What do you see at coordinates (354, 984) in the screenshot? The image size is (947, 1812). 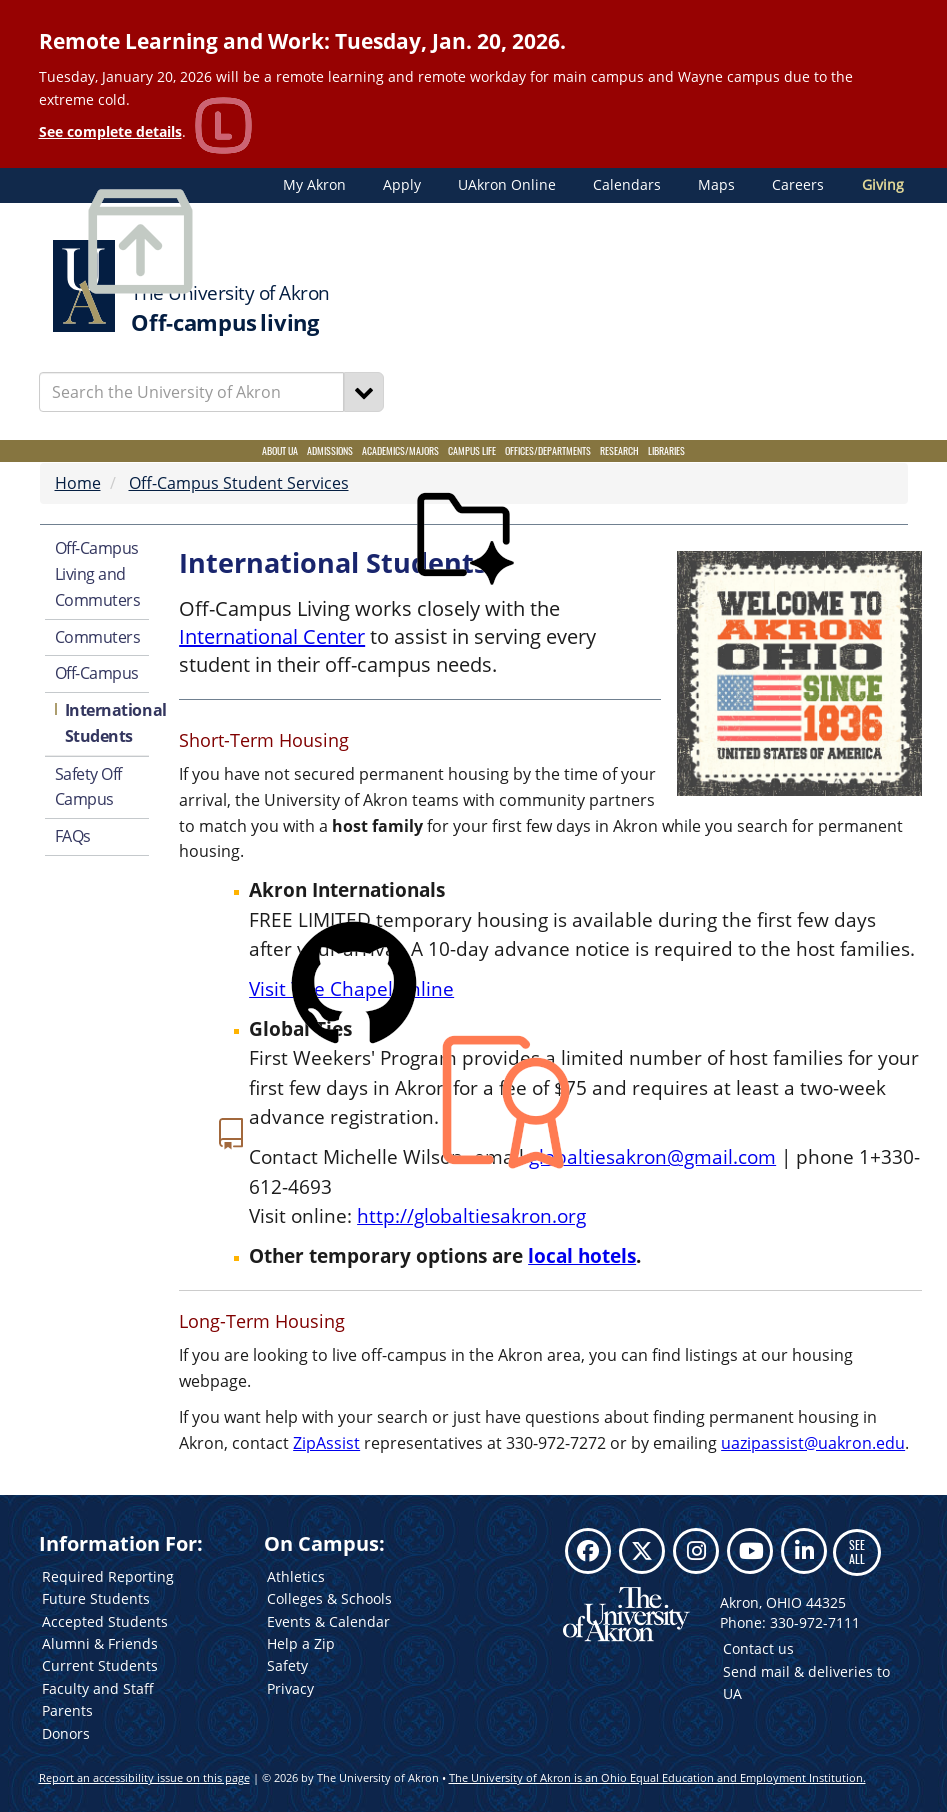 I see `view project on github` at bounding box center [354, 984].